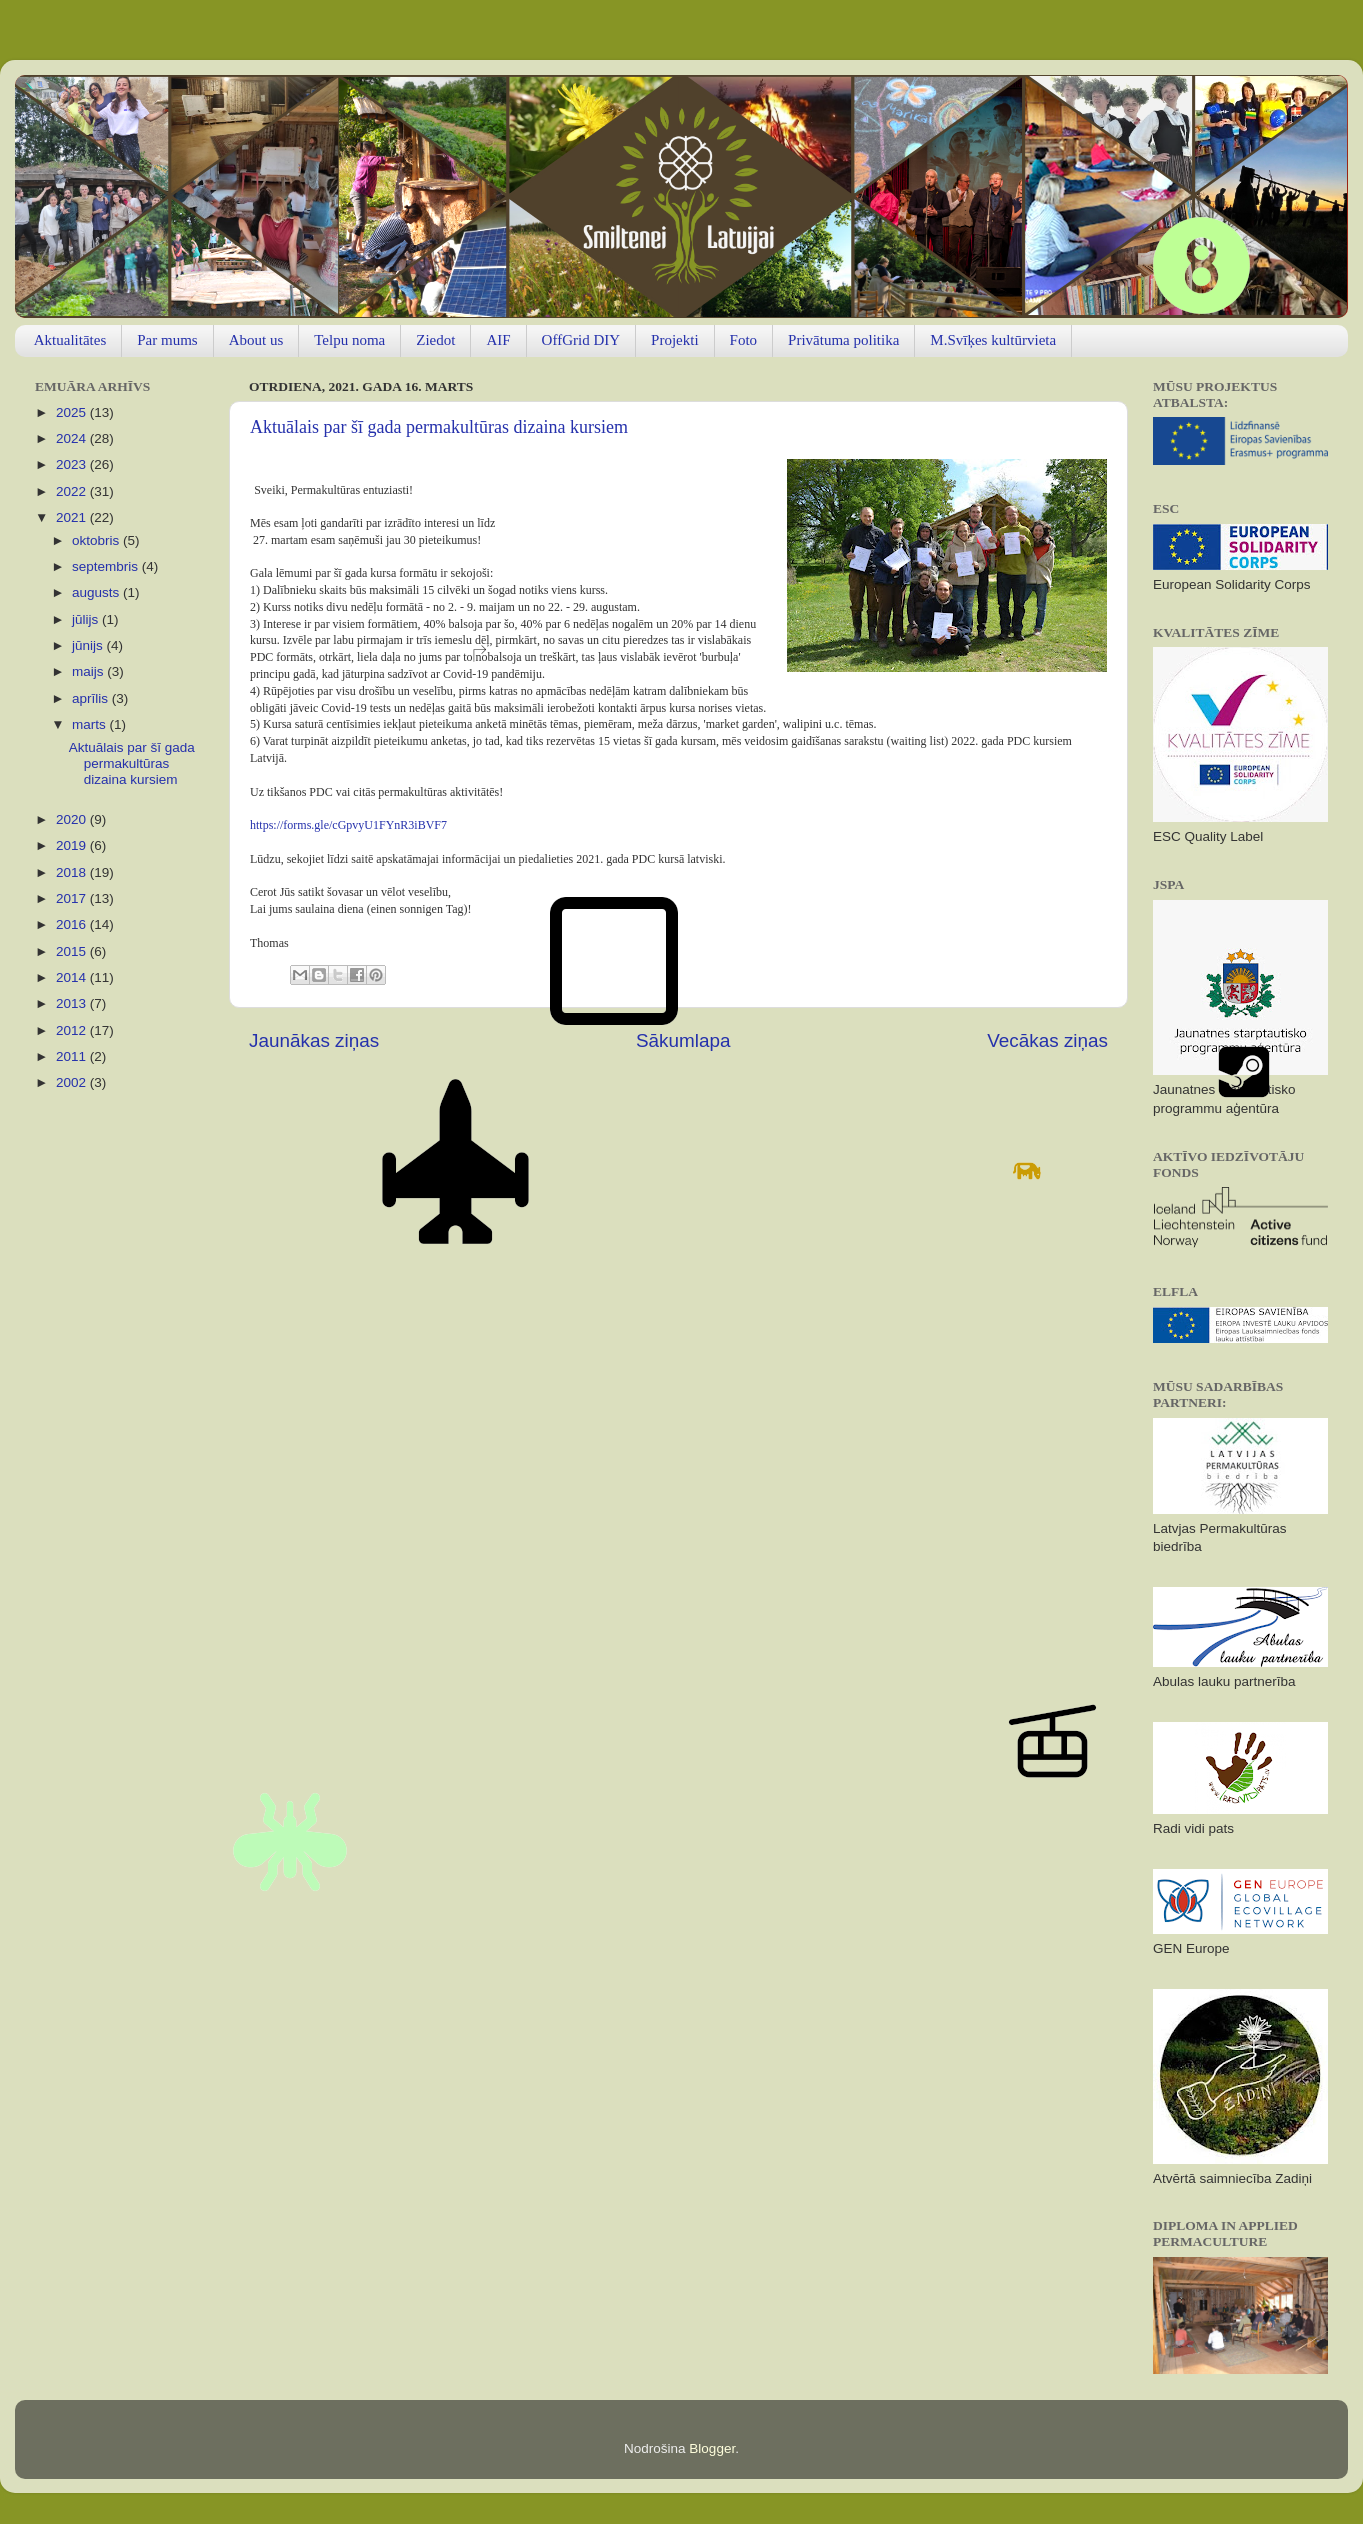 The image size is (1363, 2524). Describe the element at coordinates (455, 1161) in the screenshot. I see `access flight or aviation features` at that location.